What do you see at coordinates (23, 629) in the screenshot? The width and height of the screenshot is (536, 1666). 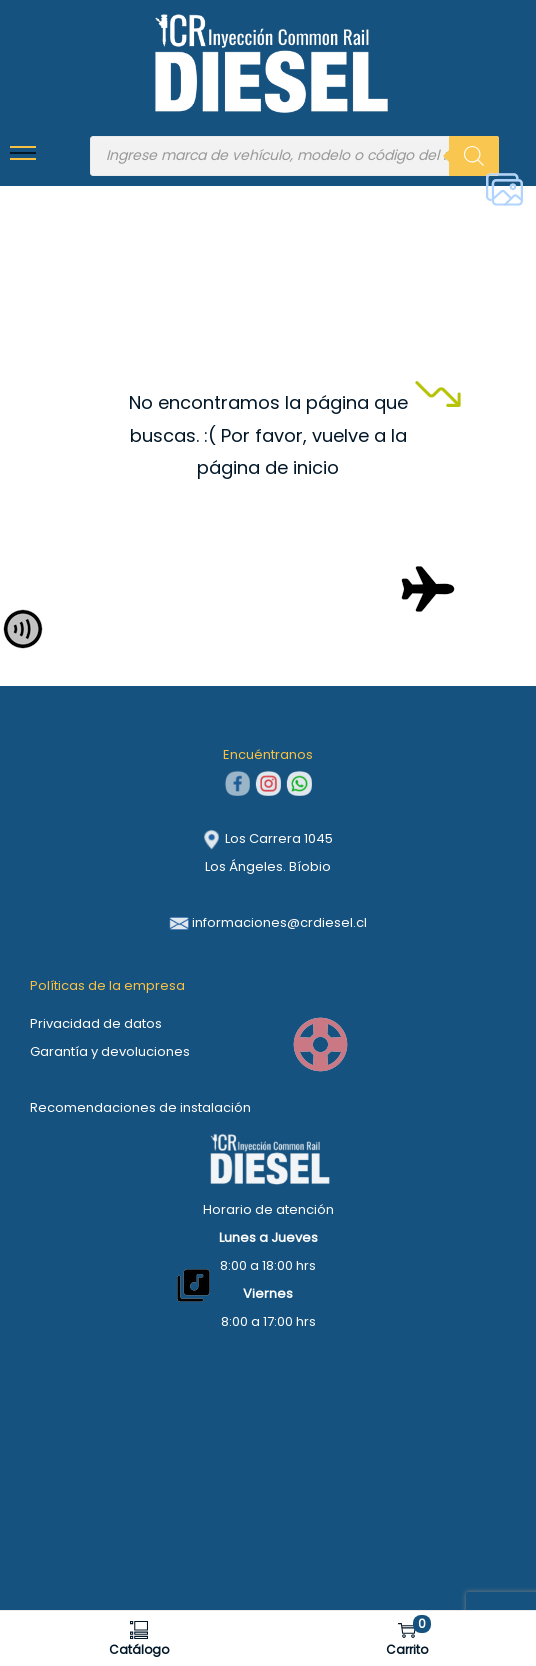 I see `tap to pay with contactless payment` at bounding box center [23, 629].